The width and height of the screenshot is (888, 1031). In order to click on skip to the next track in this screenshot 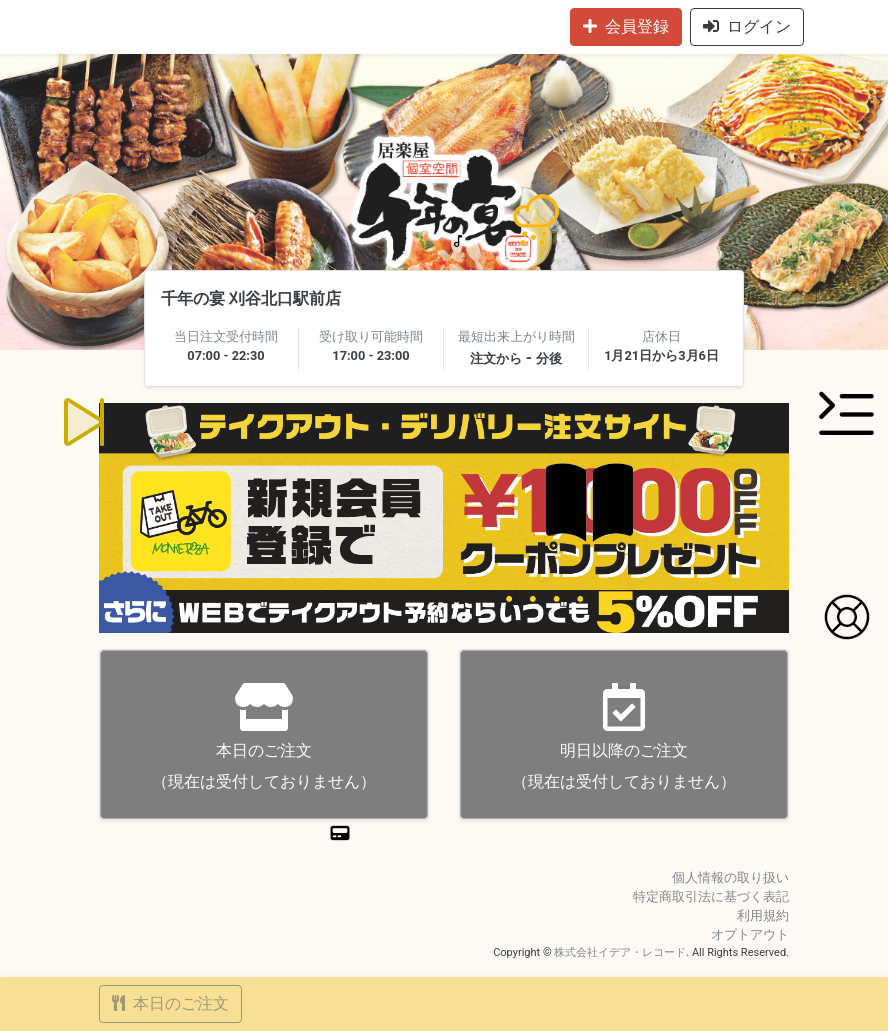, I will do `click(84, 422)`.